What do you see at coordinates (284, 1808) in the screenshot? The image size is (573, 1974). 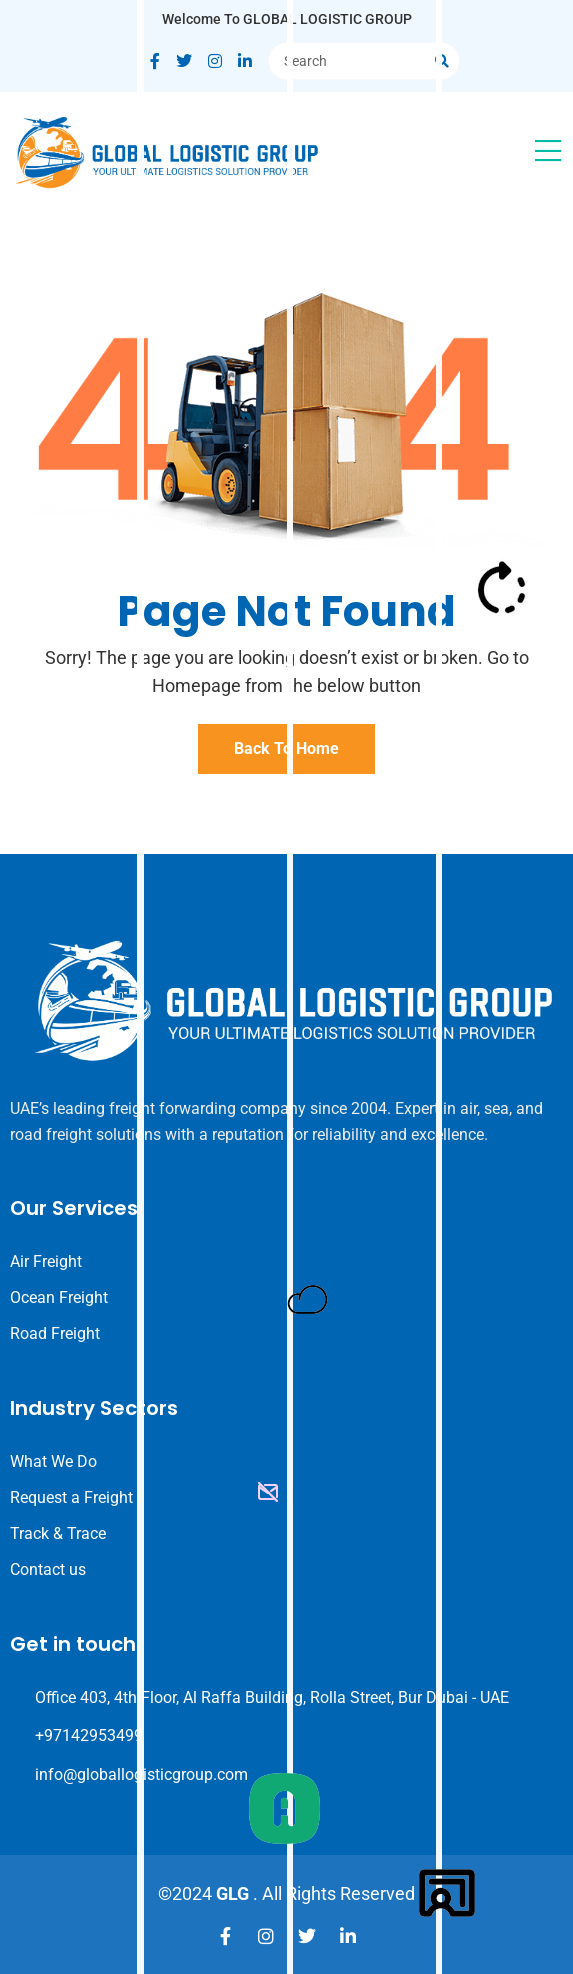 I see `select font style or text formatting option` at bounding box center [284, 1808].